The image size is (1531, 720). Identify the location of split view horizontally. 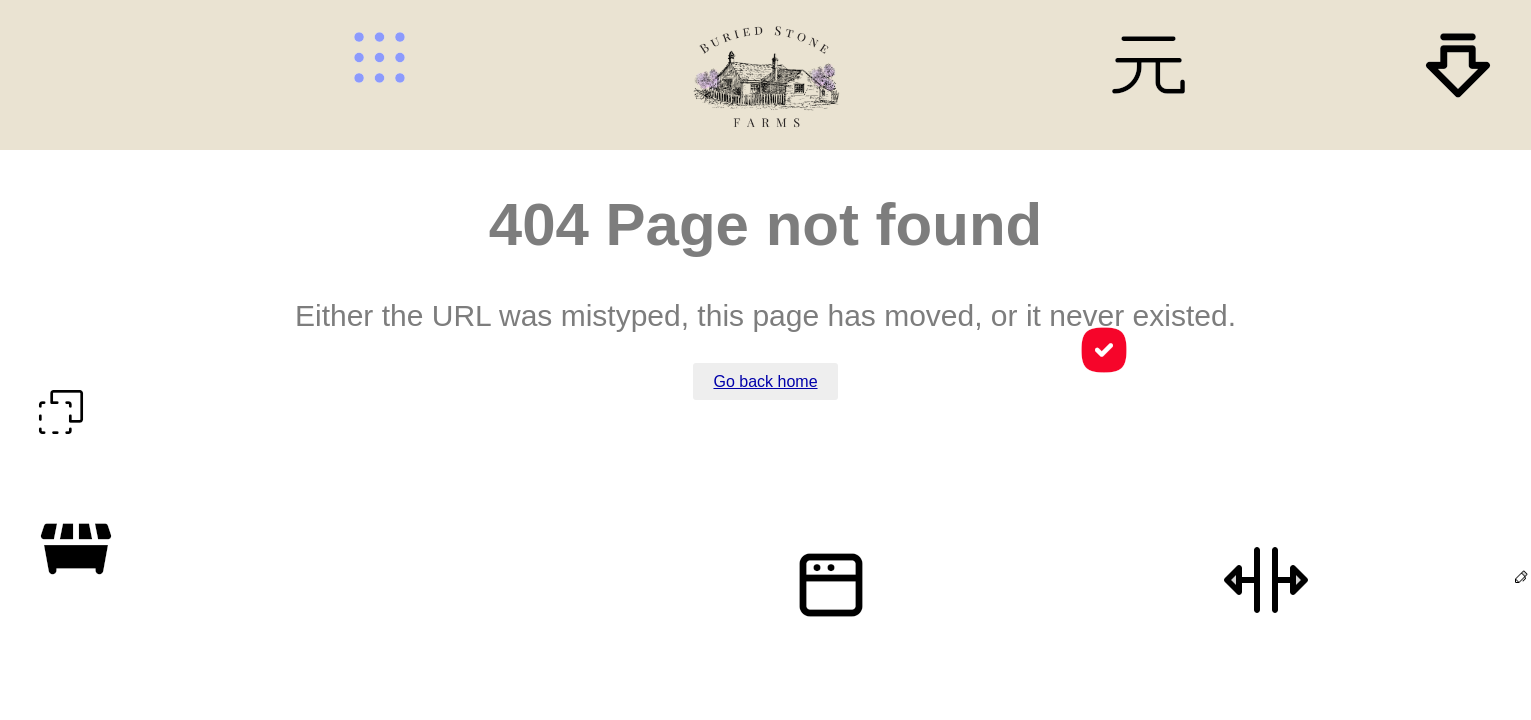
(1266, 580).